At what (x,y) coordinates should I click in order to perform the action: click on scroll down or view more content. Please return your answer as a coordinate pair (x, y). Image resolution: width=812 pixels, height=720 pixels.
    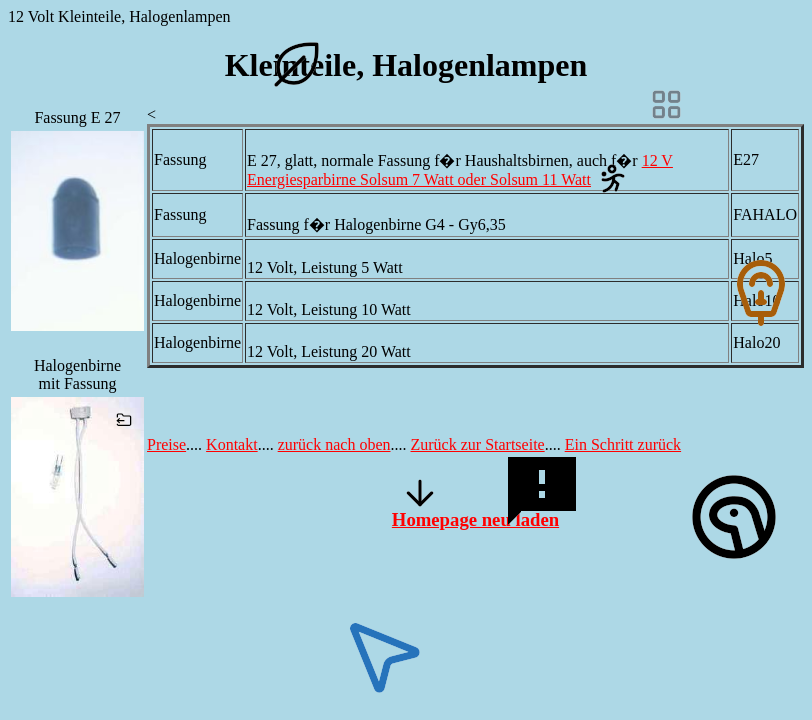
    Looking at the image, I should click on (420, 493).